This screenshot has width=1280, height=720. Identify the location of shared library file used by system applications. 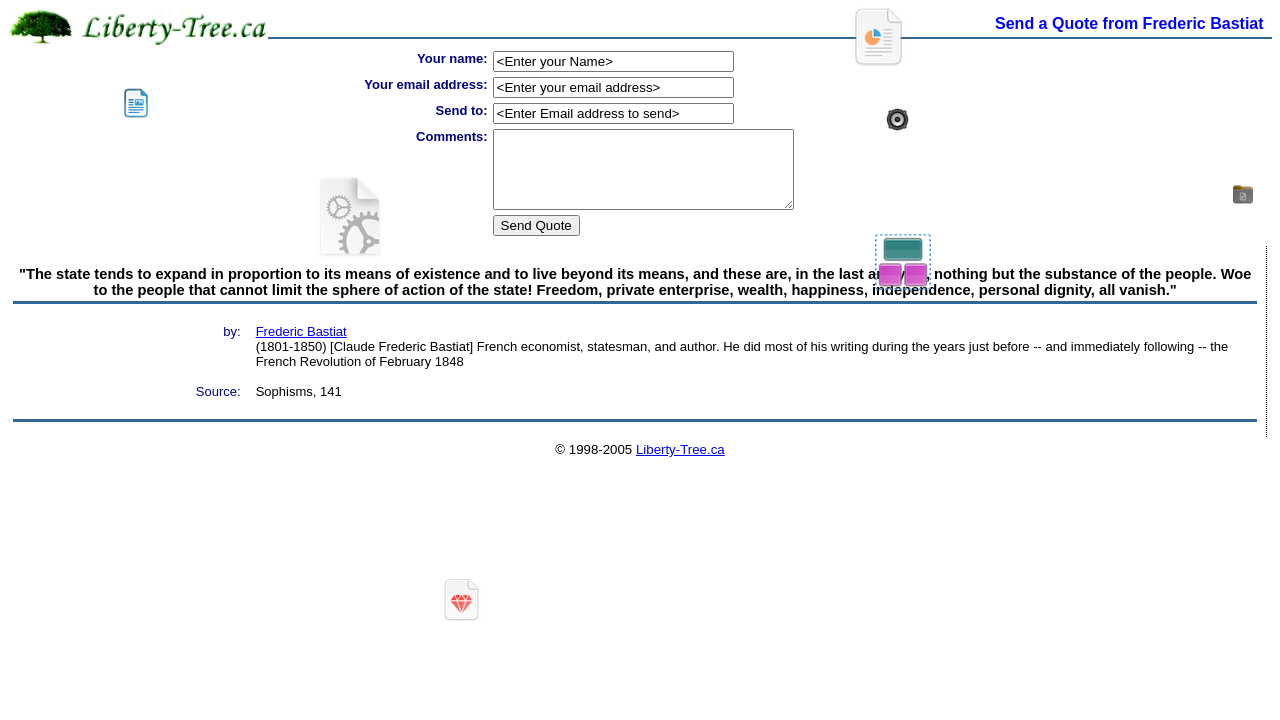
(350, 217).